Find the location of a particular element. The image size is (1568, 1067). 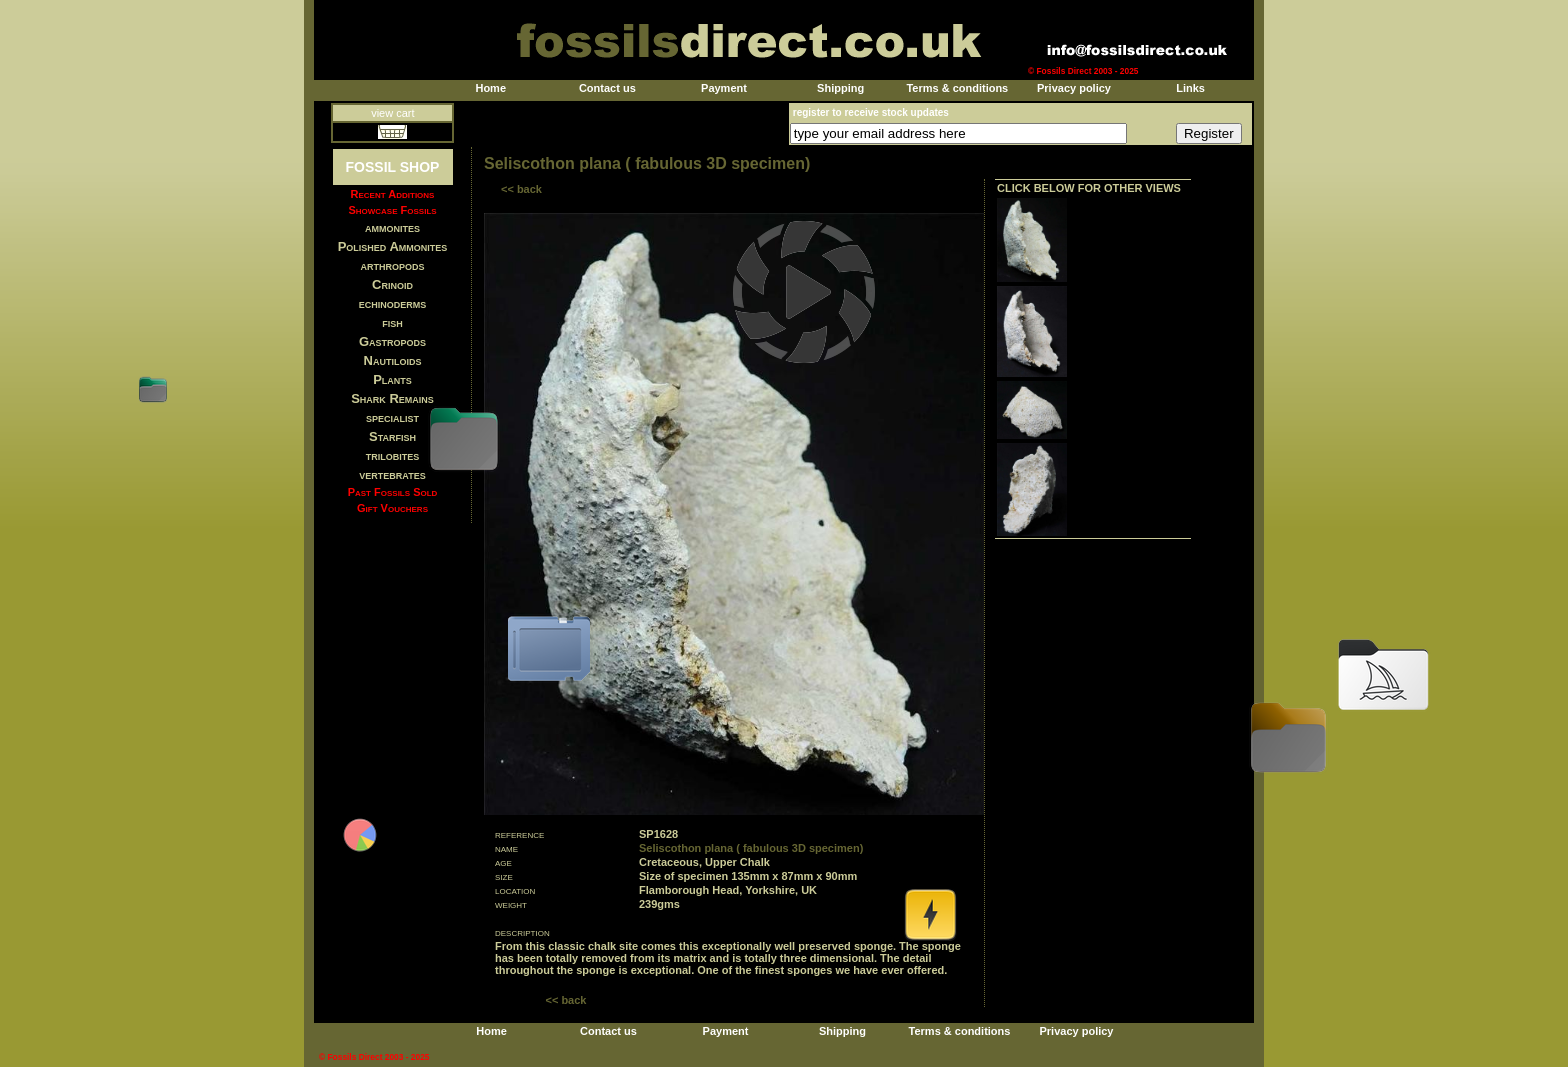

access power and battery settings is located at coordinates (930, 914).